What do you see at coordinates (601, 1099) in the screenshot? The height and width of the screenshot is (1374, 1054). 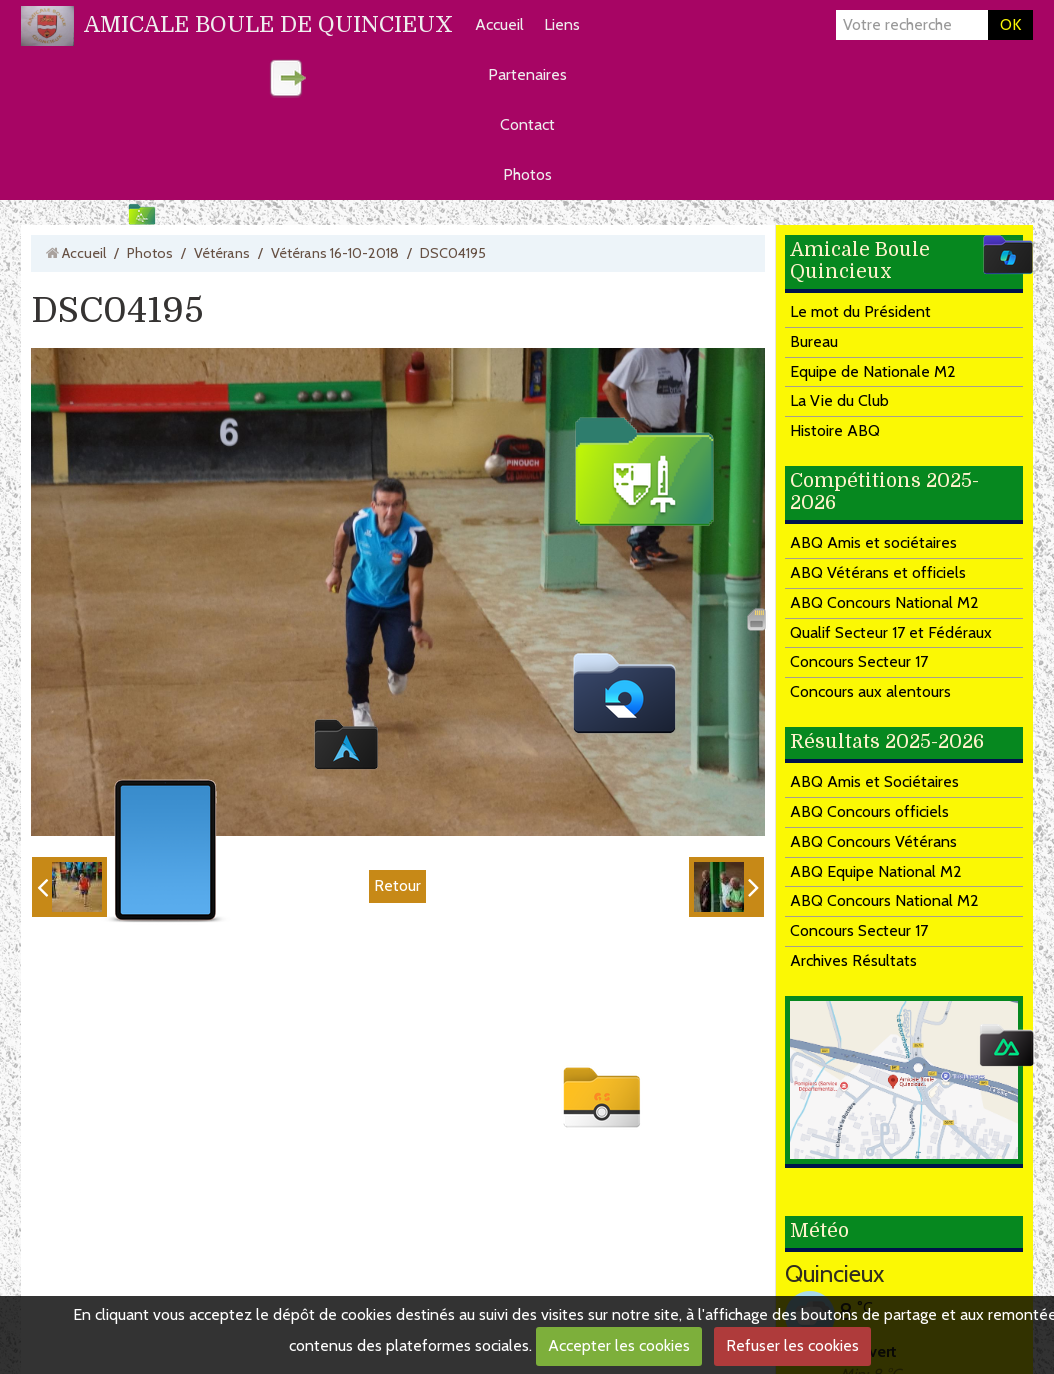 I see `open folder containing pokémon game files` at bounding box center [601, 1099].